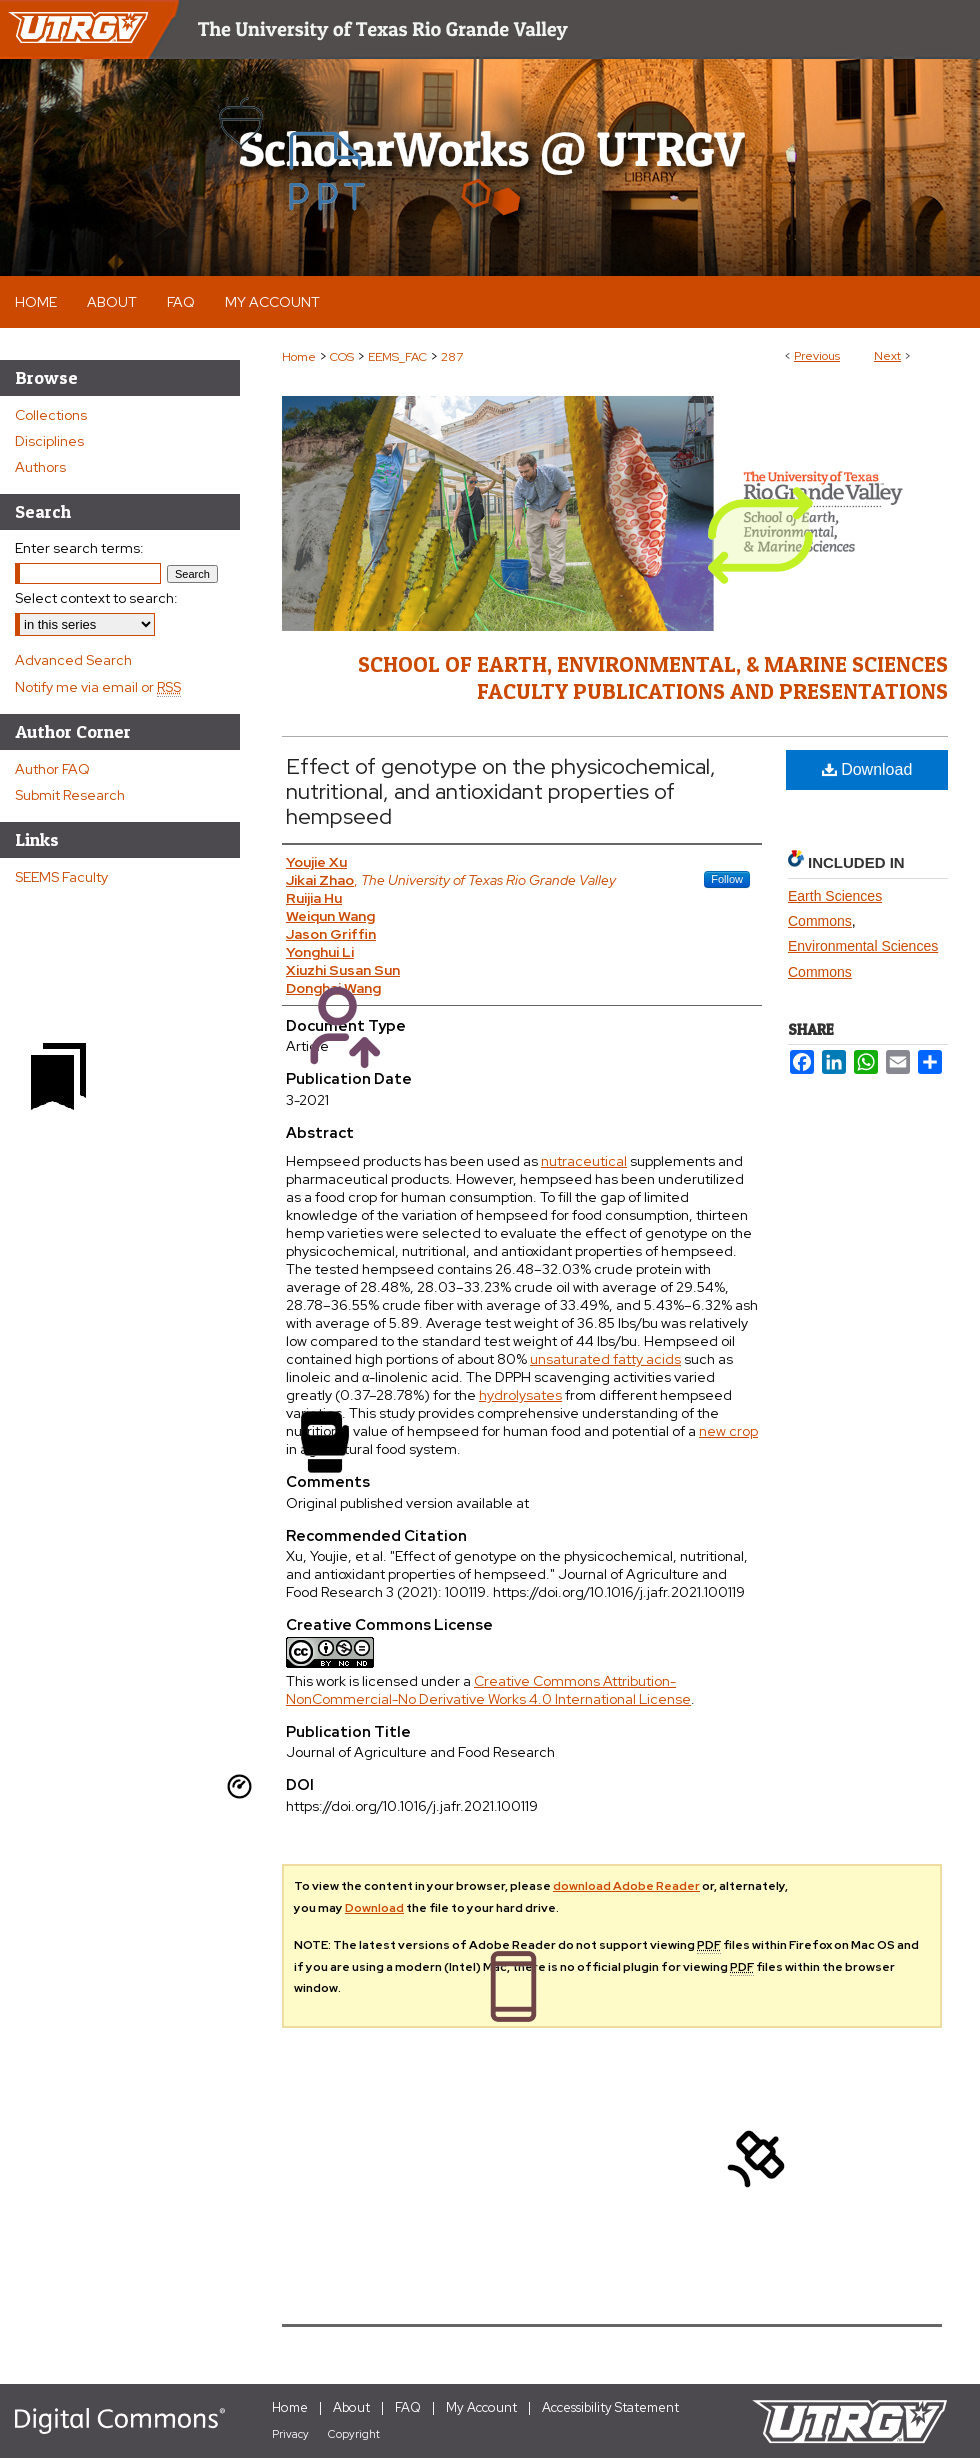 This screenshot has width=980, height=2458. Describe the element at coordinates (239, 1786) in the screenshot. I see `view performance metrics or speed` at that location.